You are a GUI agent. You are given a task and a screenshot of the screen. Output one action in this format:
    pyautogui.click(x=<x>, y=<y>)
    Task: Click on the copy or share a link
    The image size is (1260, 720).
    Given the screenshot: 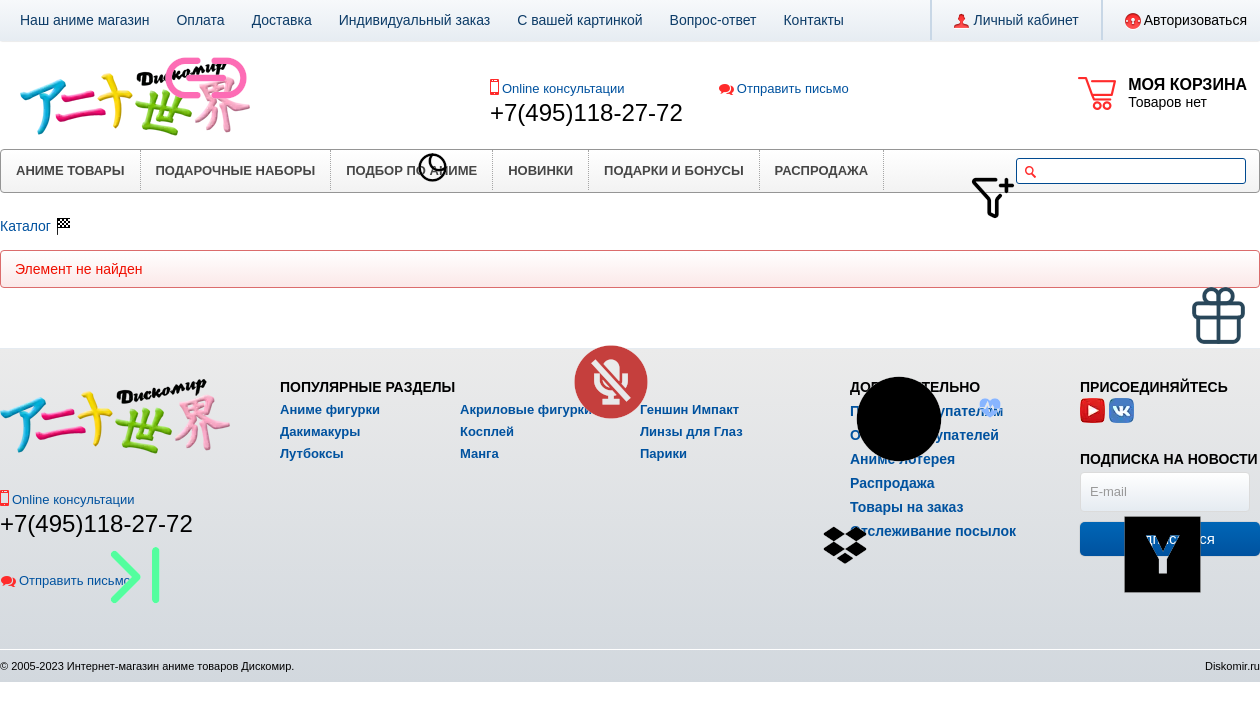 What is the action you would take?
    pyautogui.click(x=206, y=78)
    